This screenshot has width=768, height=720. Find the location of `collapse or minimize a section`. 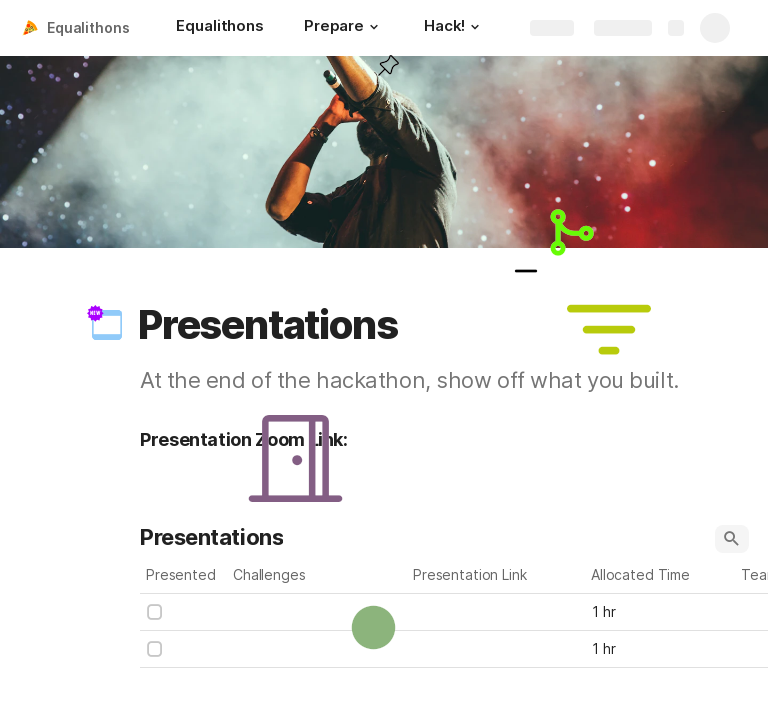

collapse or minimize a section is located at coordinates (526, 271).